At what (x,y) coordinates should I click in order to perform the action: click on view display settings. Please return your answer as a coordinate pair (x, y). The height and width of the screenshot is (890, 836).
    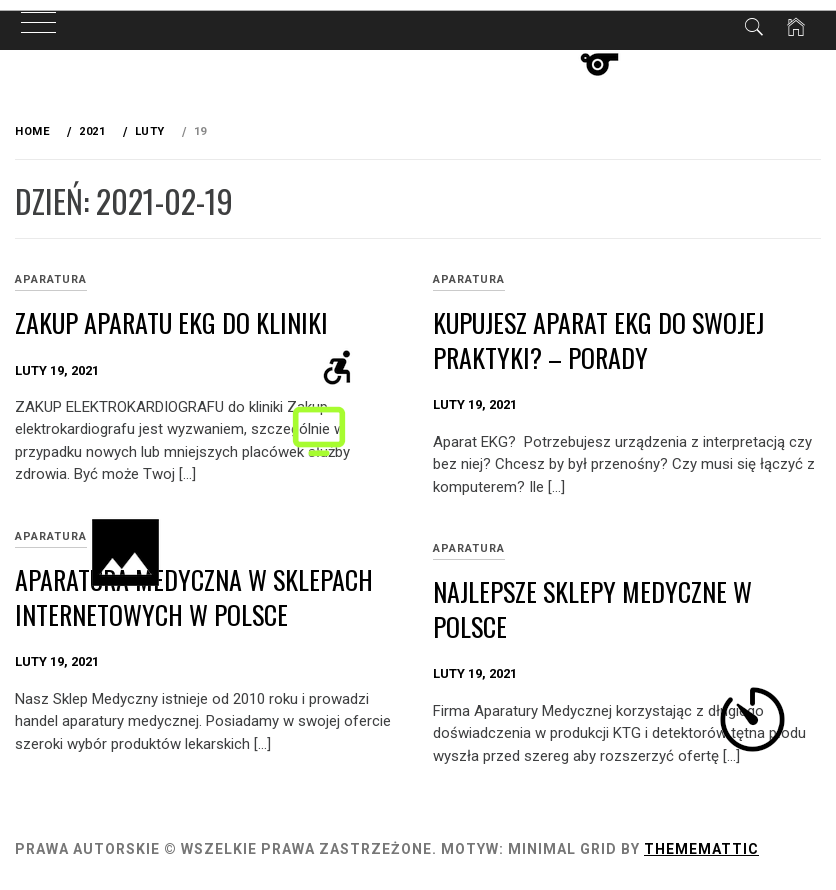
    Looking at the image, I should click on (319, 429).